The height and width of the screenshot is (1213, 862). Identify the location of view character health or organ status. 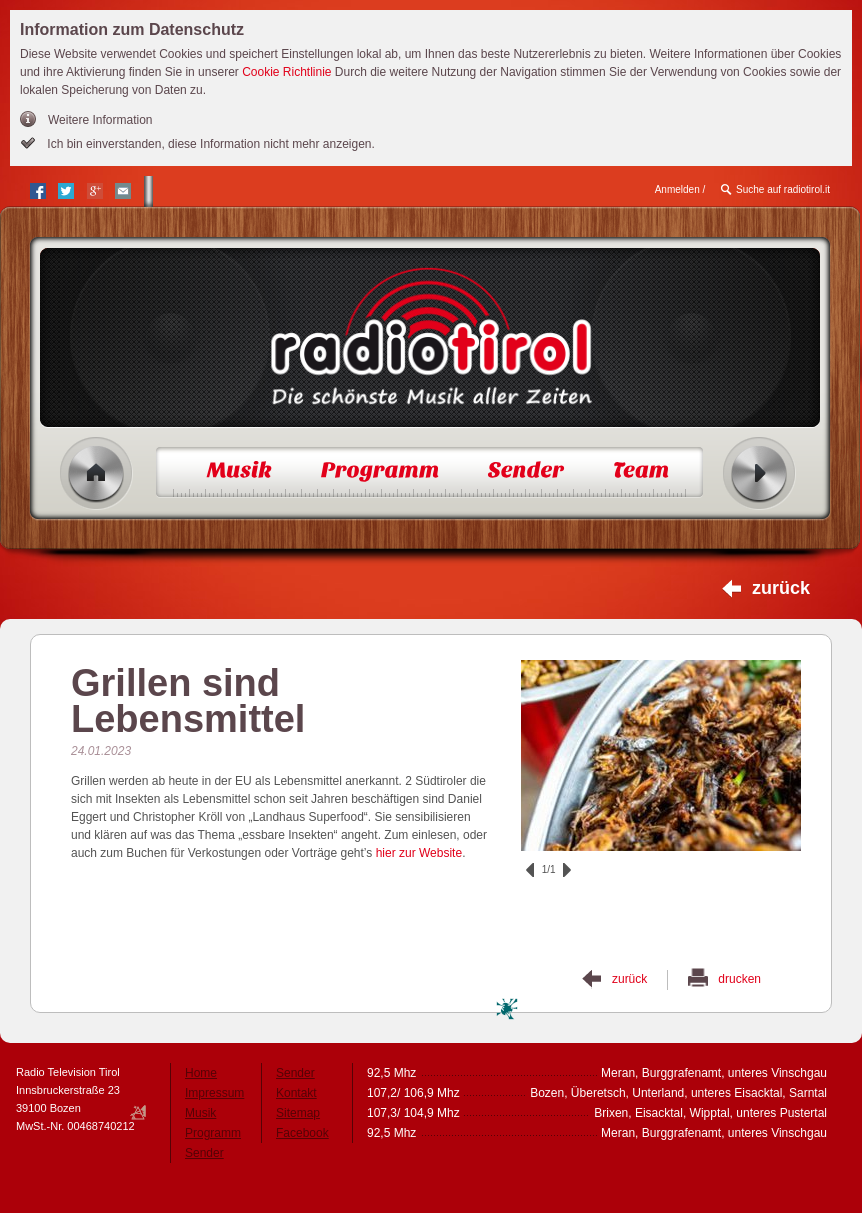
(507, 1009).